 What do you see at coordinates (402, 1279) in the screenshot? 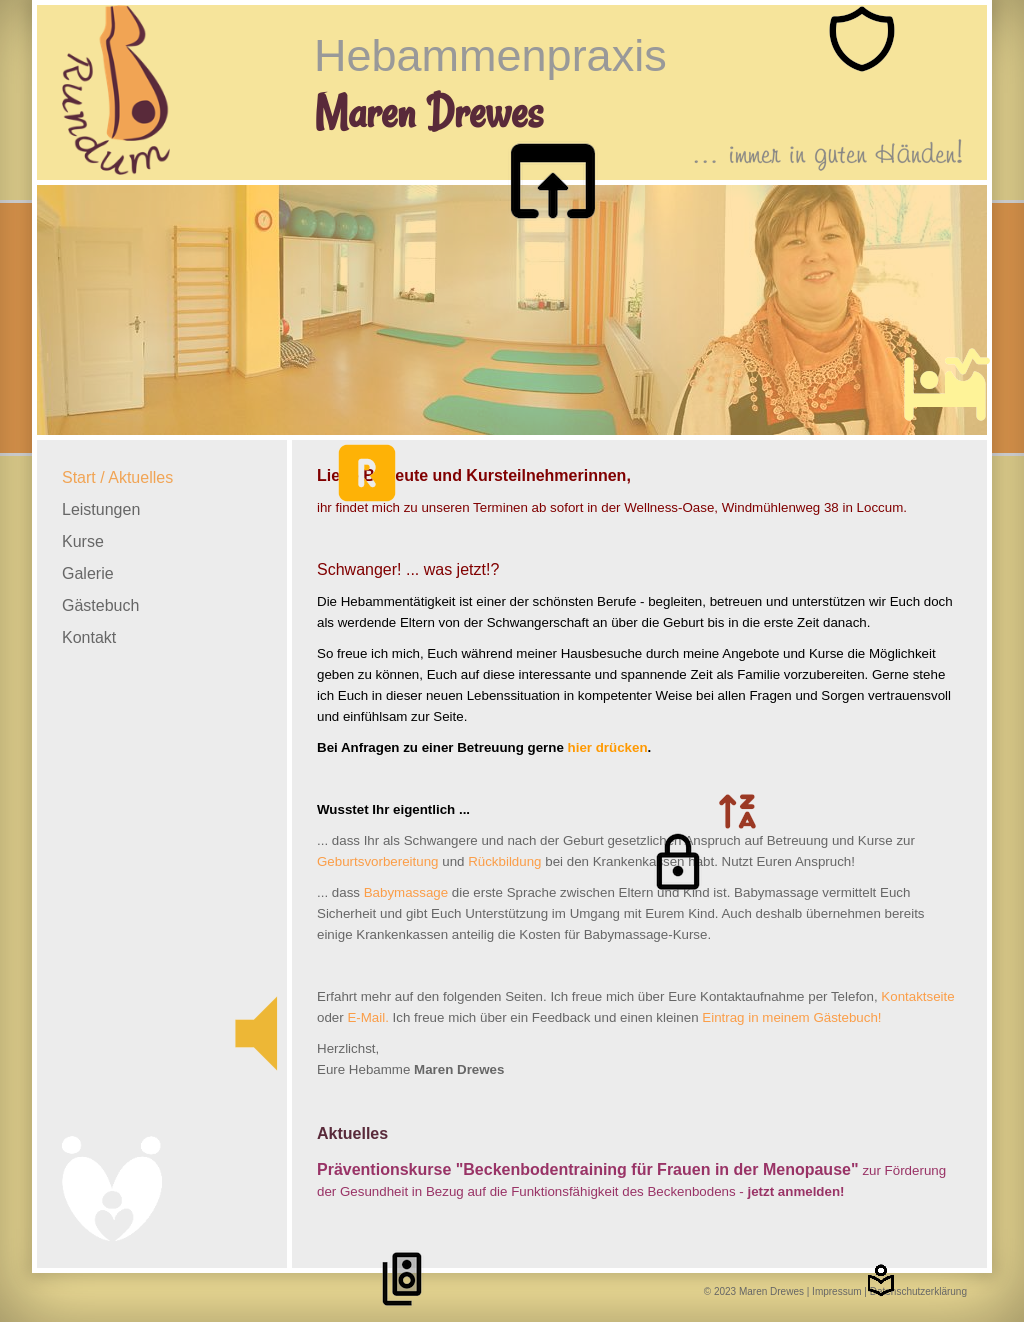
I see `manage connected speaker devices` at bounding box center [402, 1279].